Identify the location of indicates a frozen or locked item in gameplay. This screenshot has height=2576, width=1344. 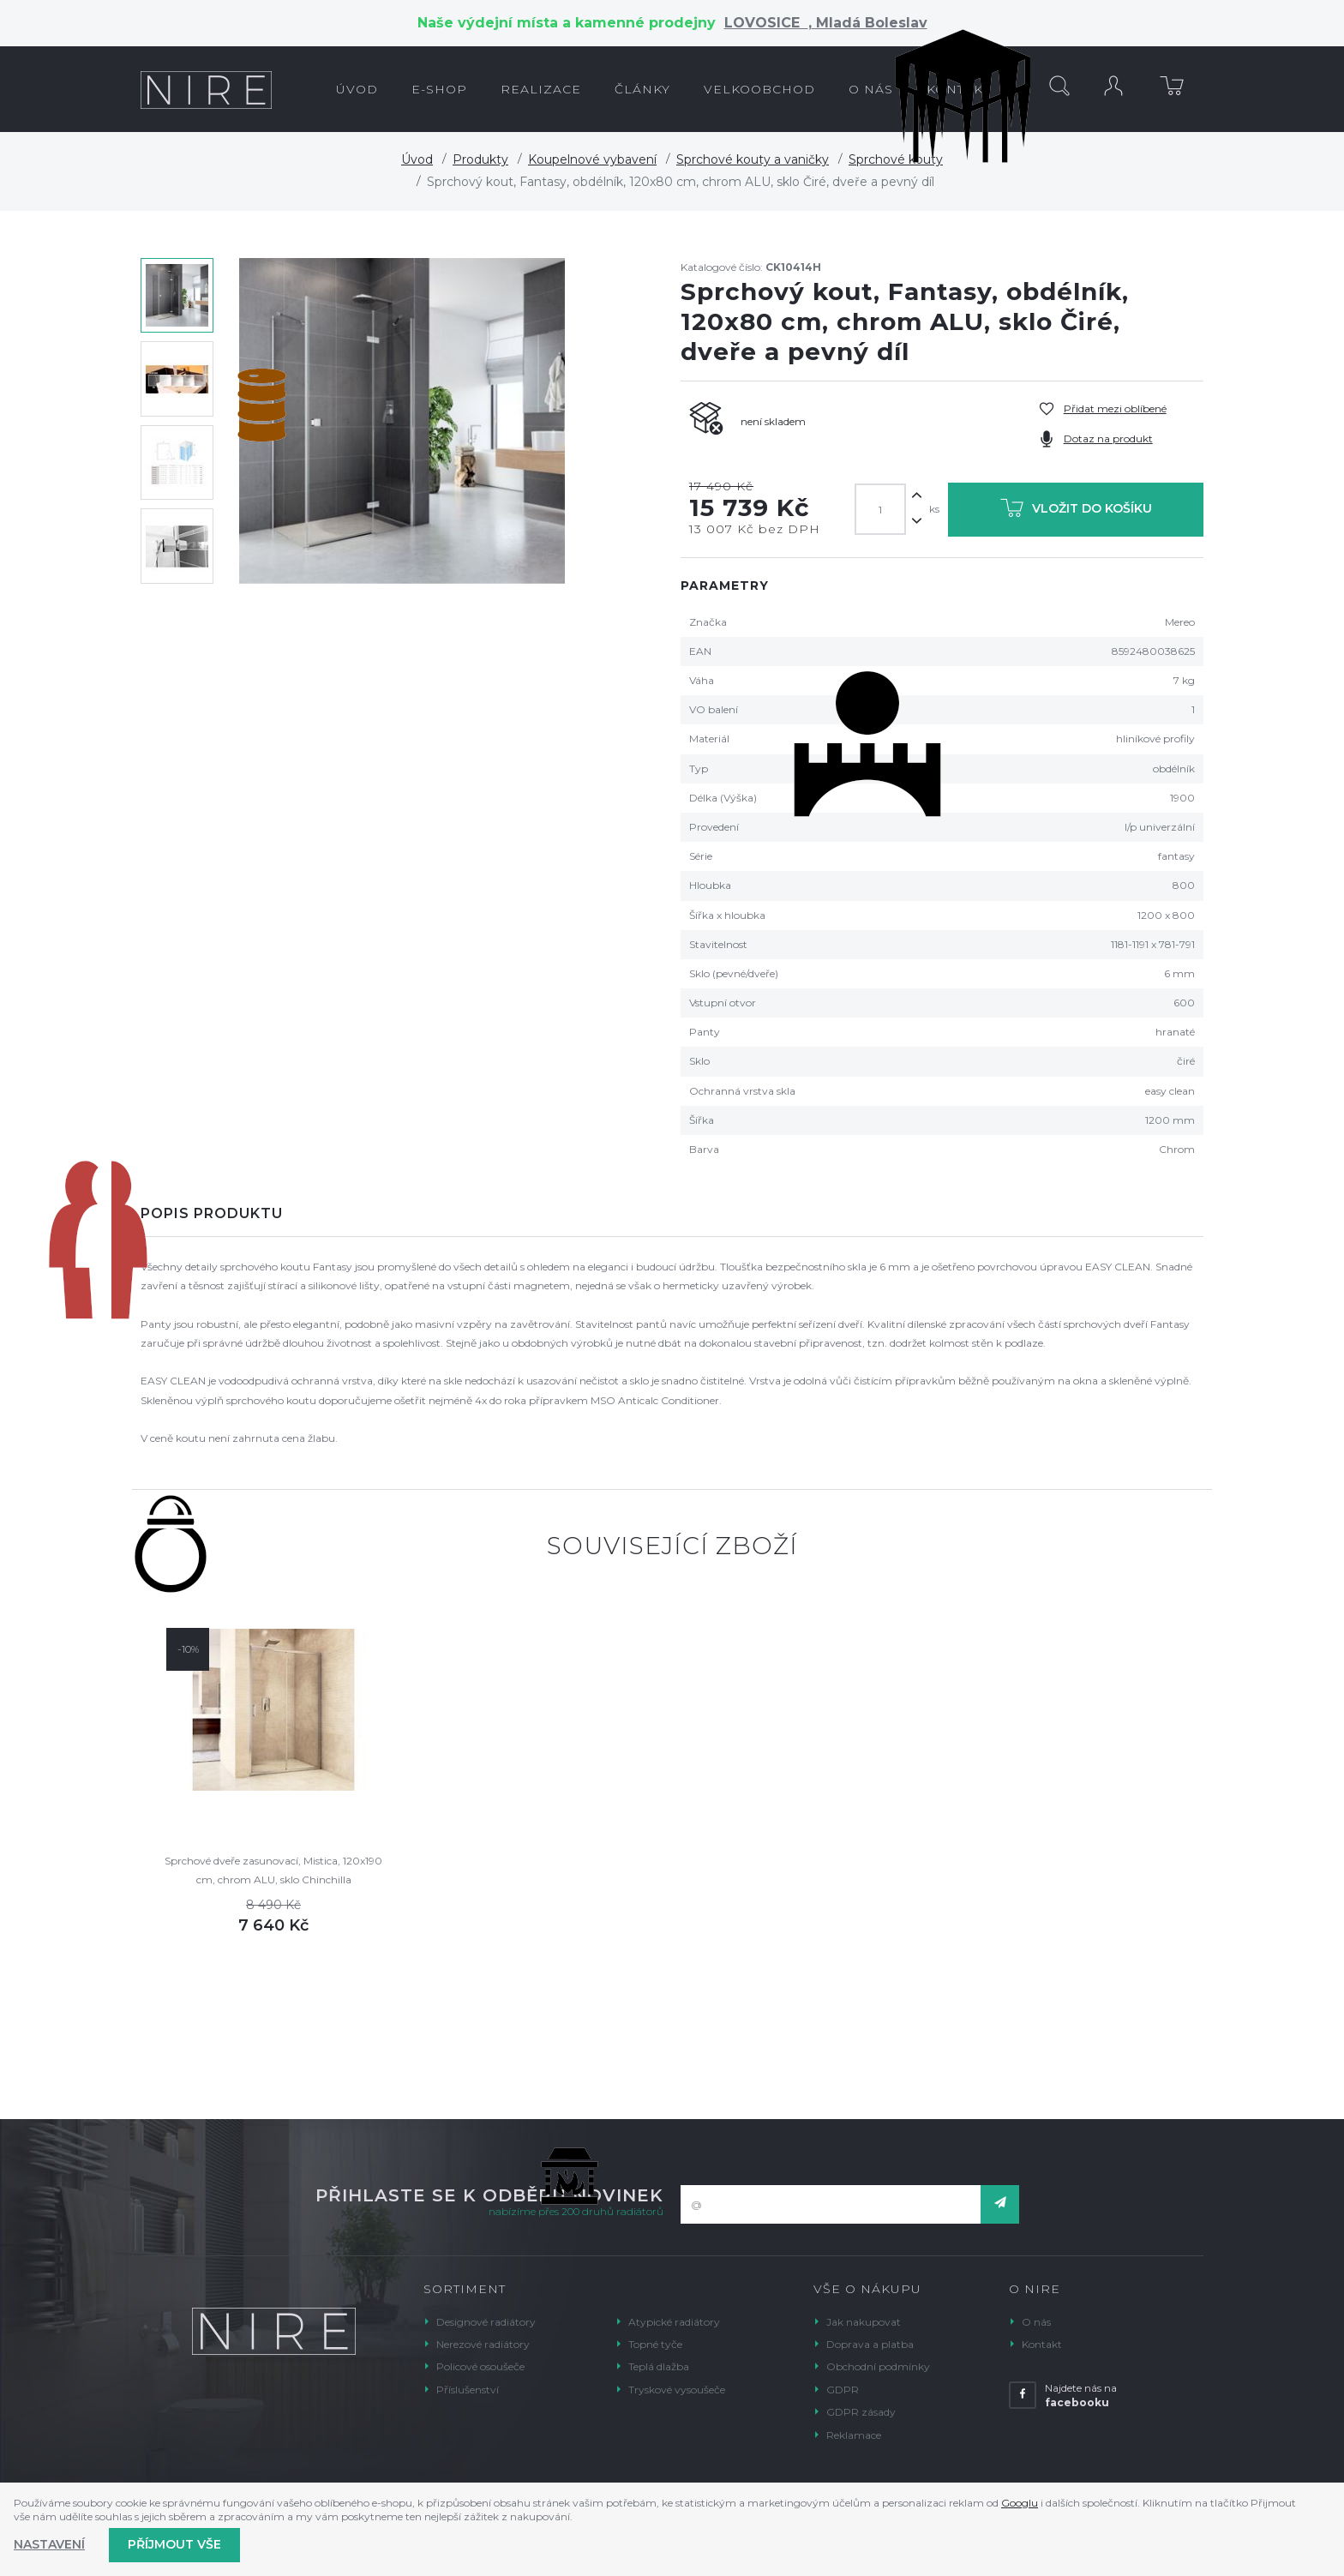
(962, 94).